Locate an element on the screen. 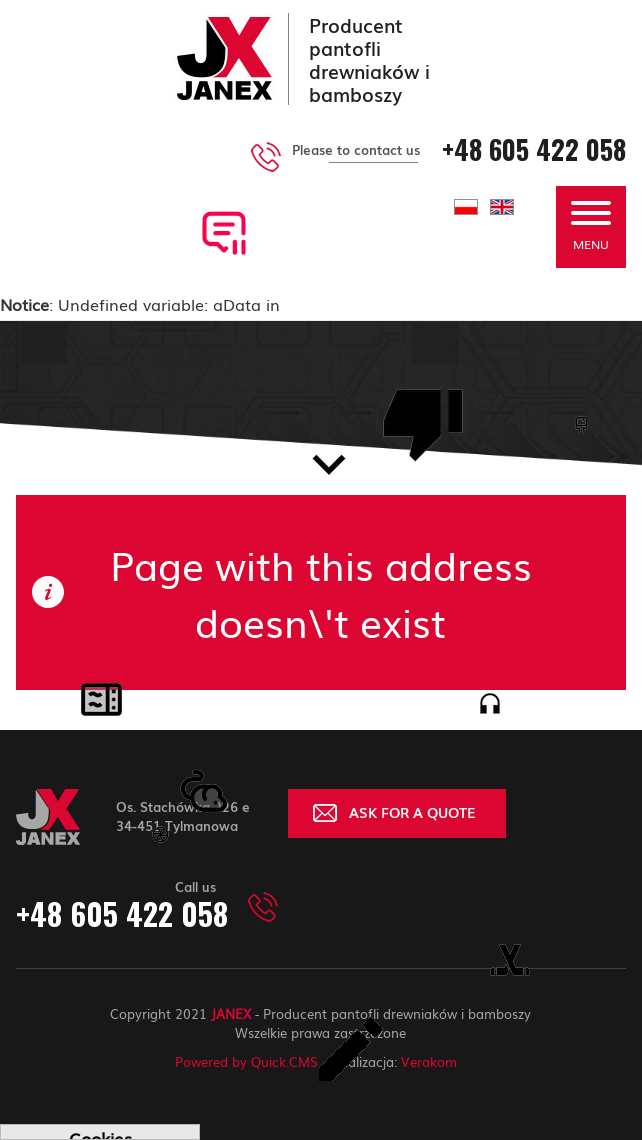 The height and width of the screenshot is (1140, 642). microwave or kitchen appliance control is located at coordinates (101, 699).